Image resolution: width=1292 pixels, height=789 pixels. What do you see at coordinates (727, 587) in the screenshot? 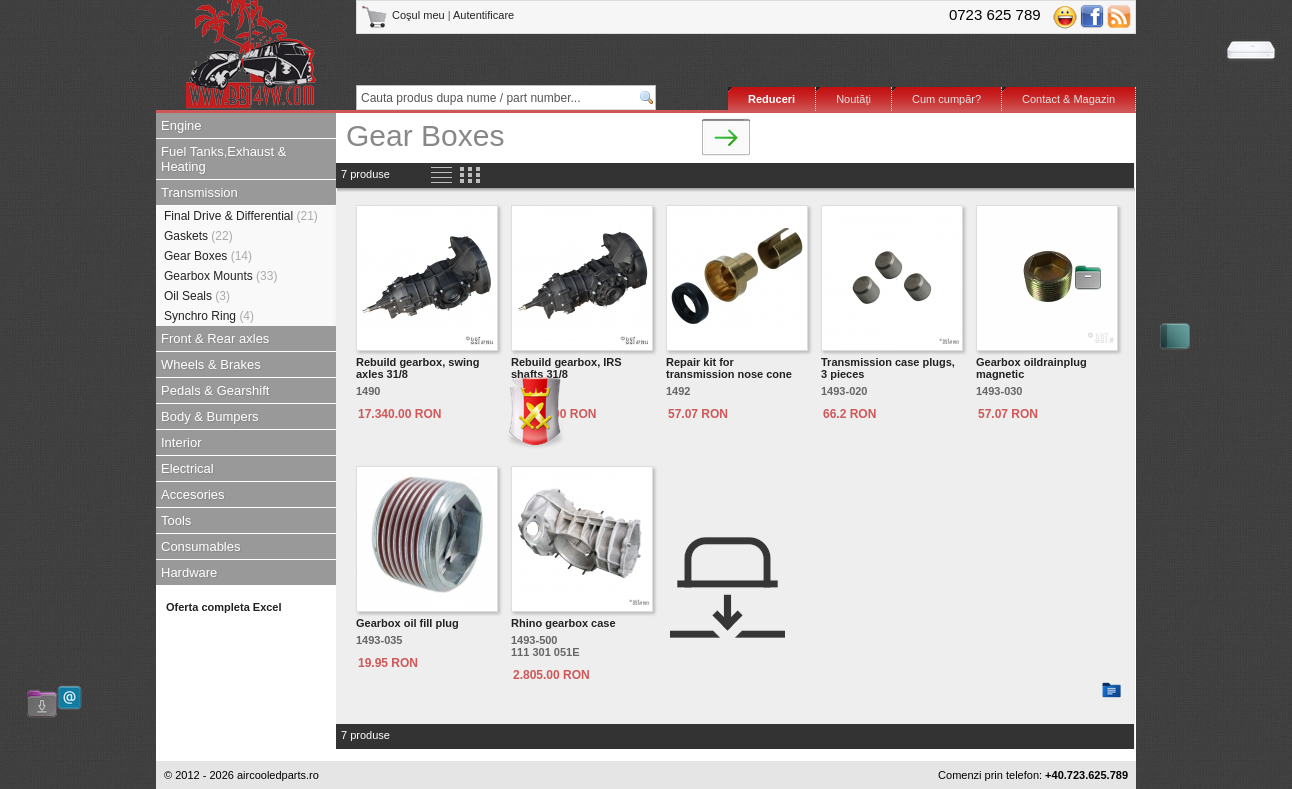
I see `minimize window to dock` at bounding box center [727, 587].